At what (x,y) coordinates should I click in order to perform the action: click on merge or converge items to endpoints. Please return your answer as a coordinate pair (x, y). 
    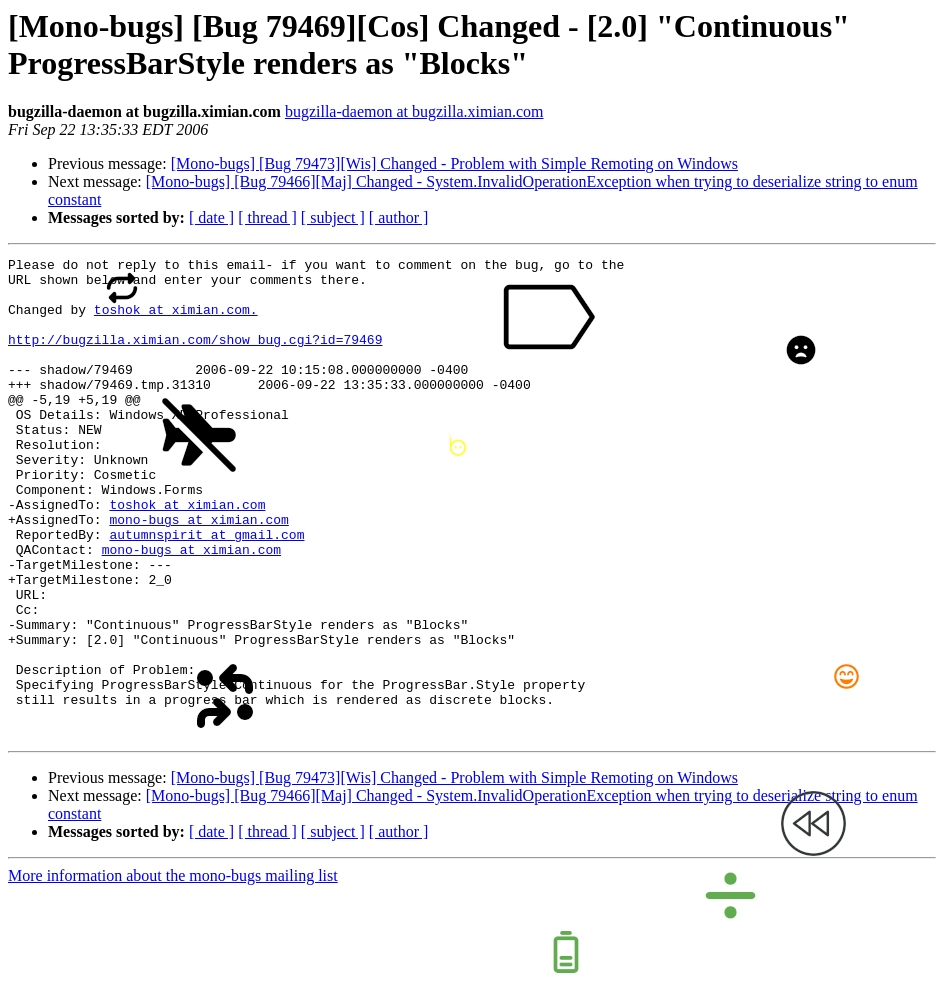
    Looking at the image, I should click on (225, 698).